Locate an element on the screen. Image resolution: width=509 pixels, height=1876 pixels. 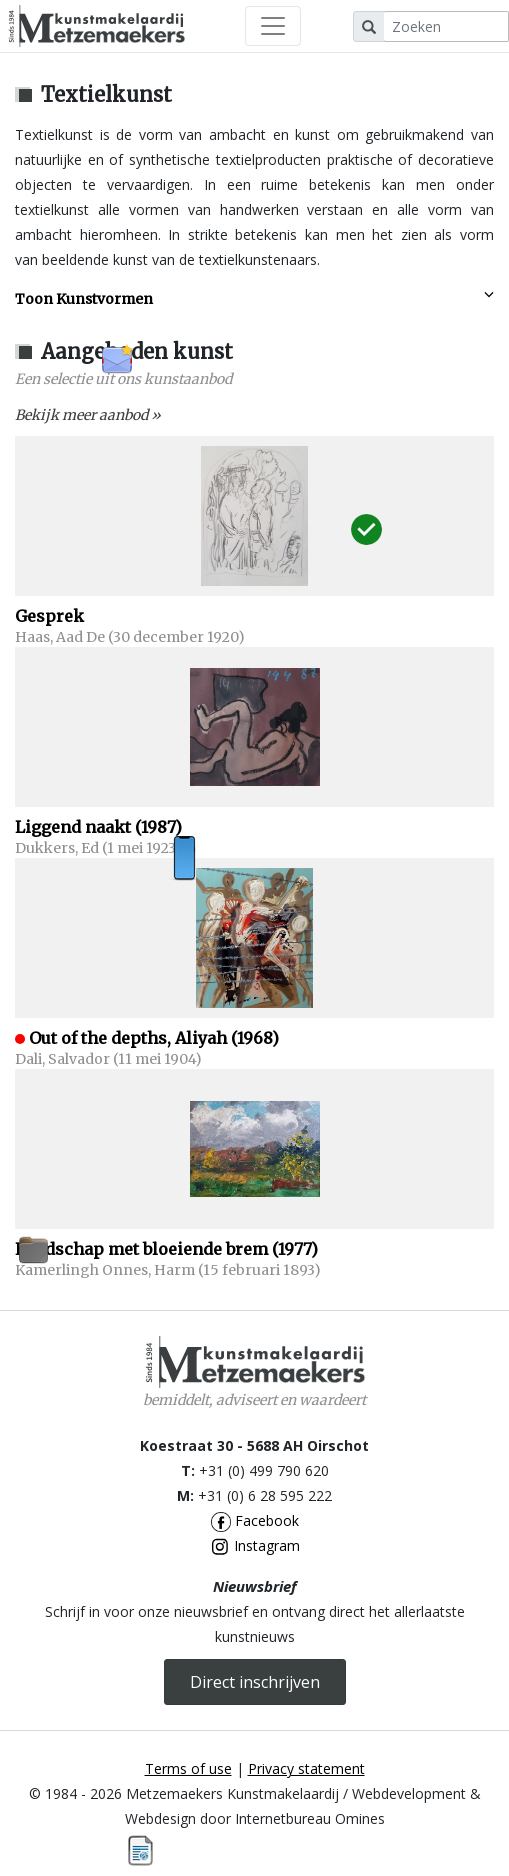
indicates new unread email messages is located at coordinates (117, 360).